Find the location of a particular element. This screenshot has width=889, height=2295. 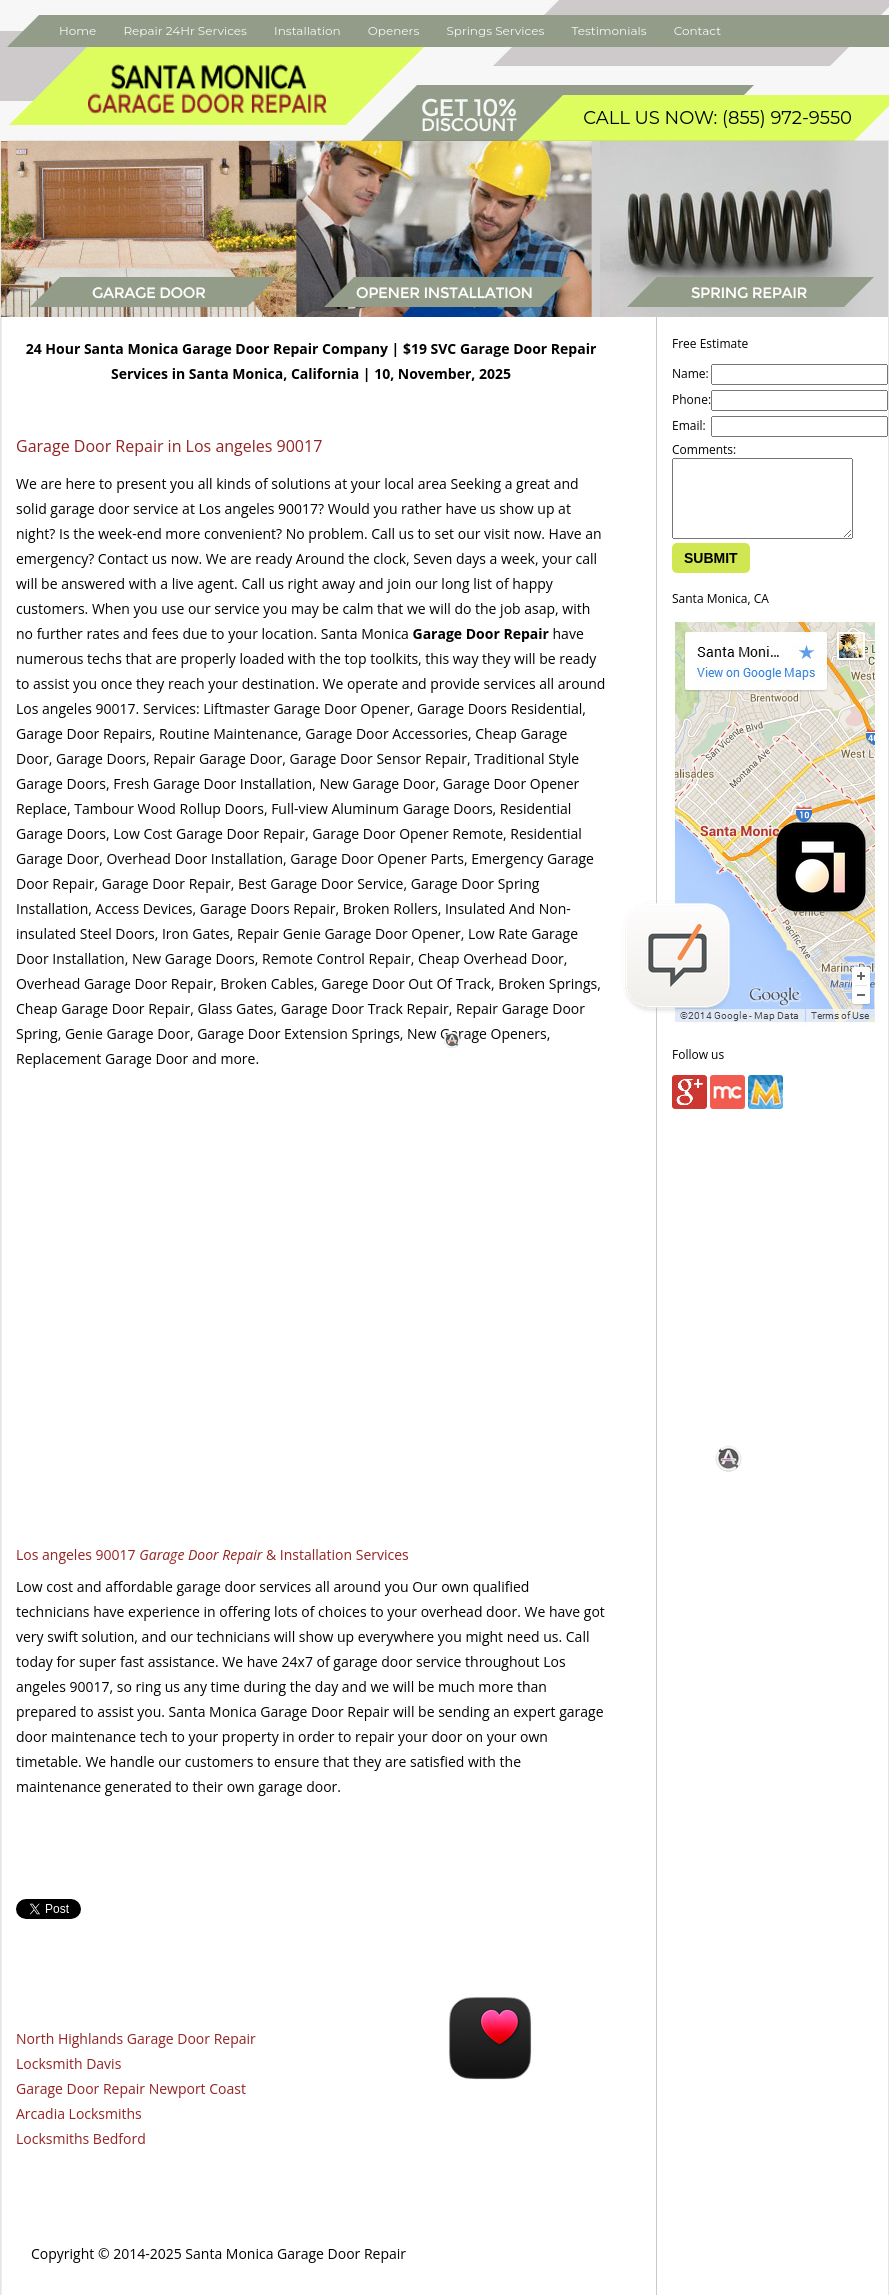

open the health app is located at coordinates (490, 2038).